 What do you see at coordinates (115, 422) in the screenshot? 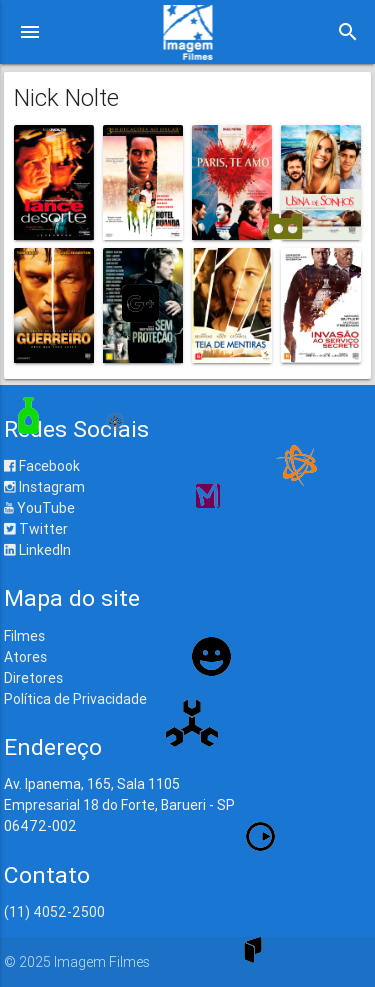
I see `visit the Interaction Design Foundation website` at bounding box center [115, 422].